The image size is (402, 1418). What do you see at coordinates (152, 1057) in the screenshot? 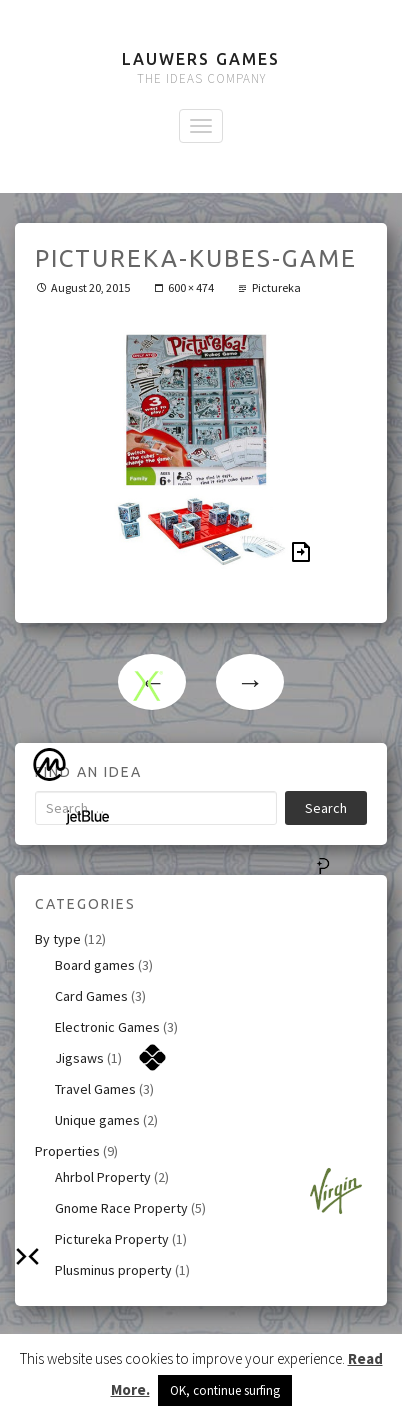
I see `pay with pix instant payment` at bounding box center [152, 1057].